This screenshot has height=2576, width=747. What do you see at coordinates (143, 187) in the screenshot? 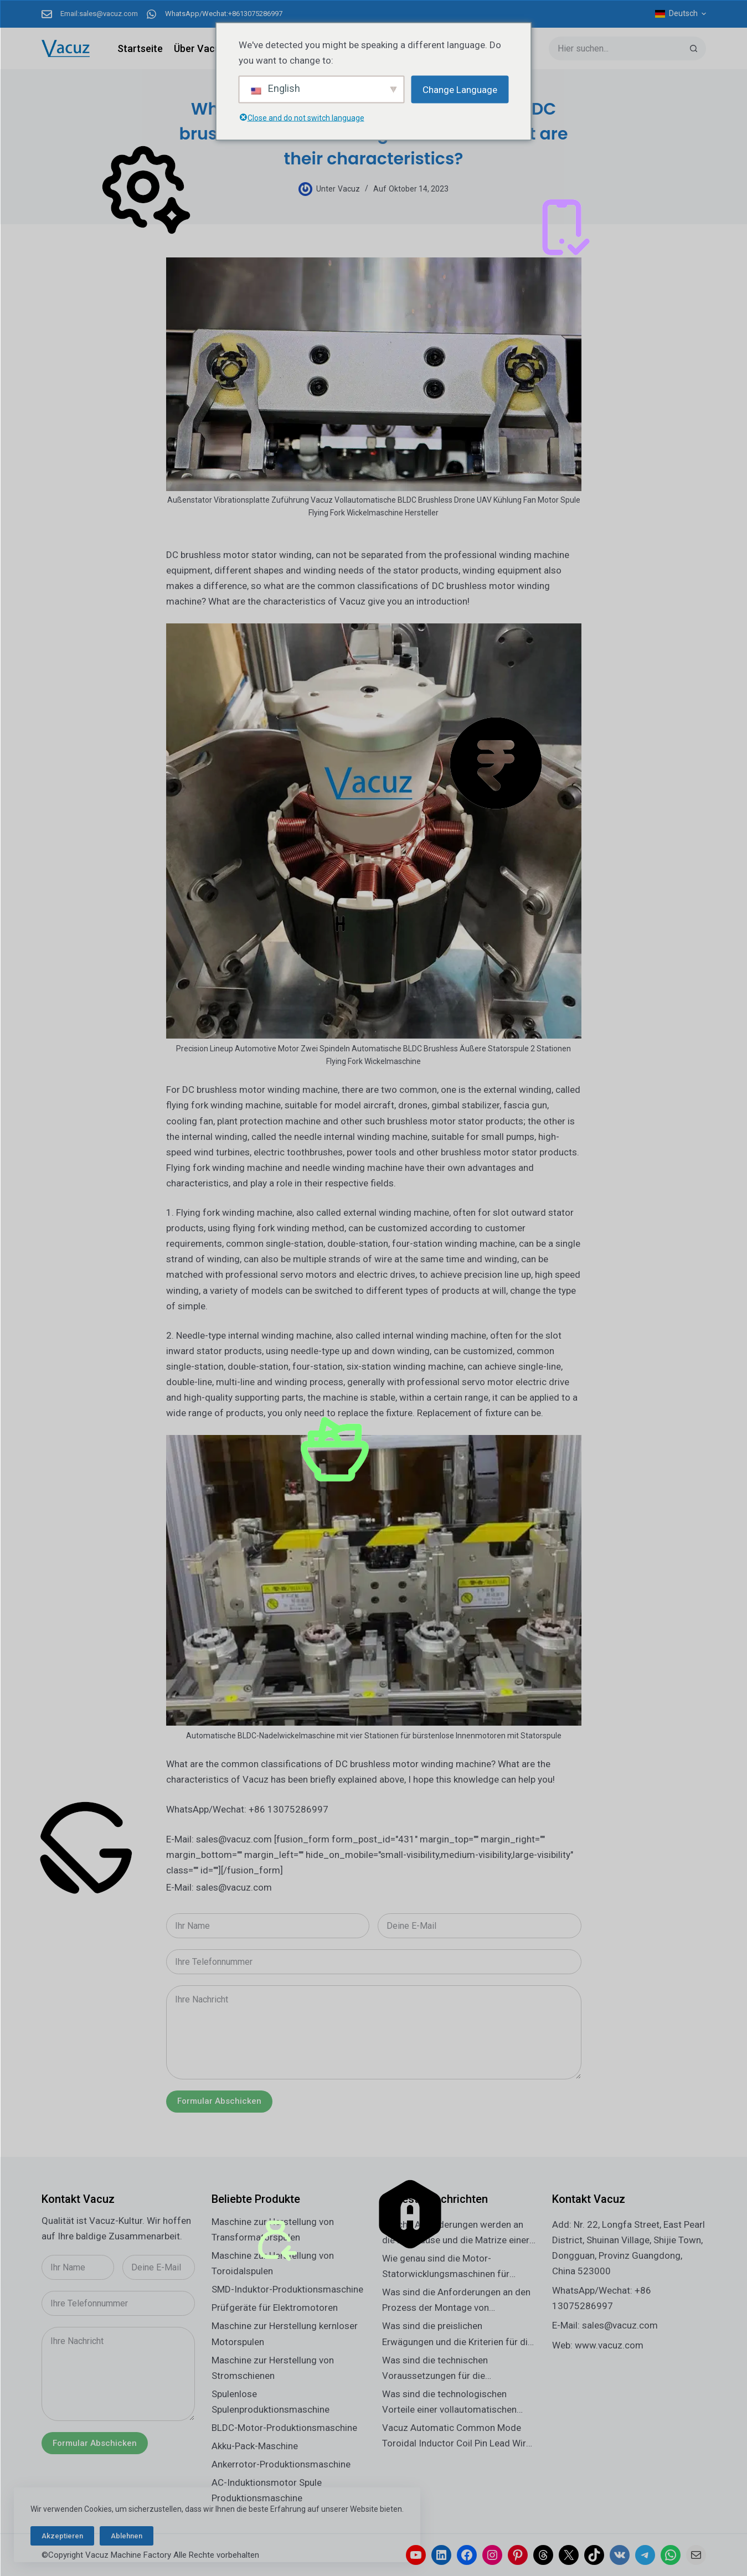
I see `access AI-powered or smart settings` at bounding box center [143, 187].